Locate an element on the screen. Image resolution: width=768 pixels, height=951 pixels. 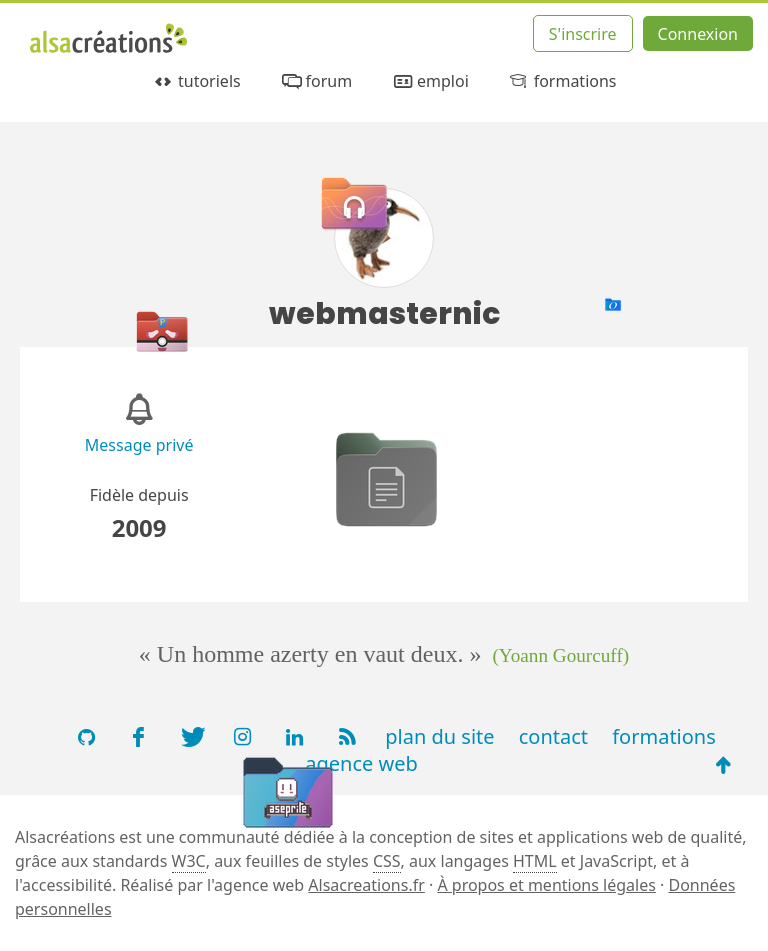
open the IObit application folder is located at coordinates (613, 305).